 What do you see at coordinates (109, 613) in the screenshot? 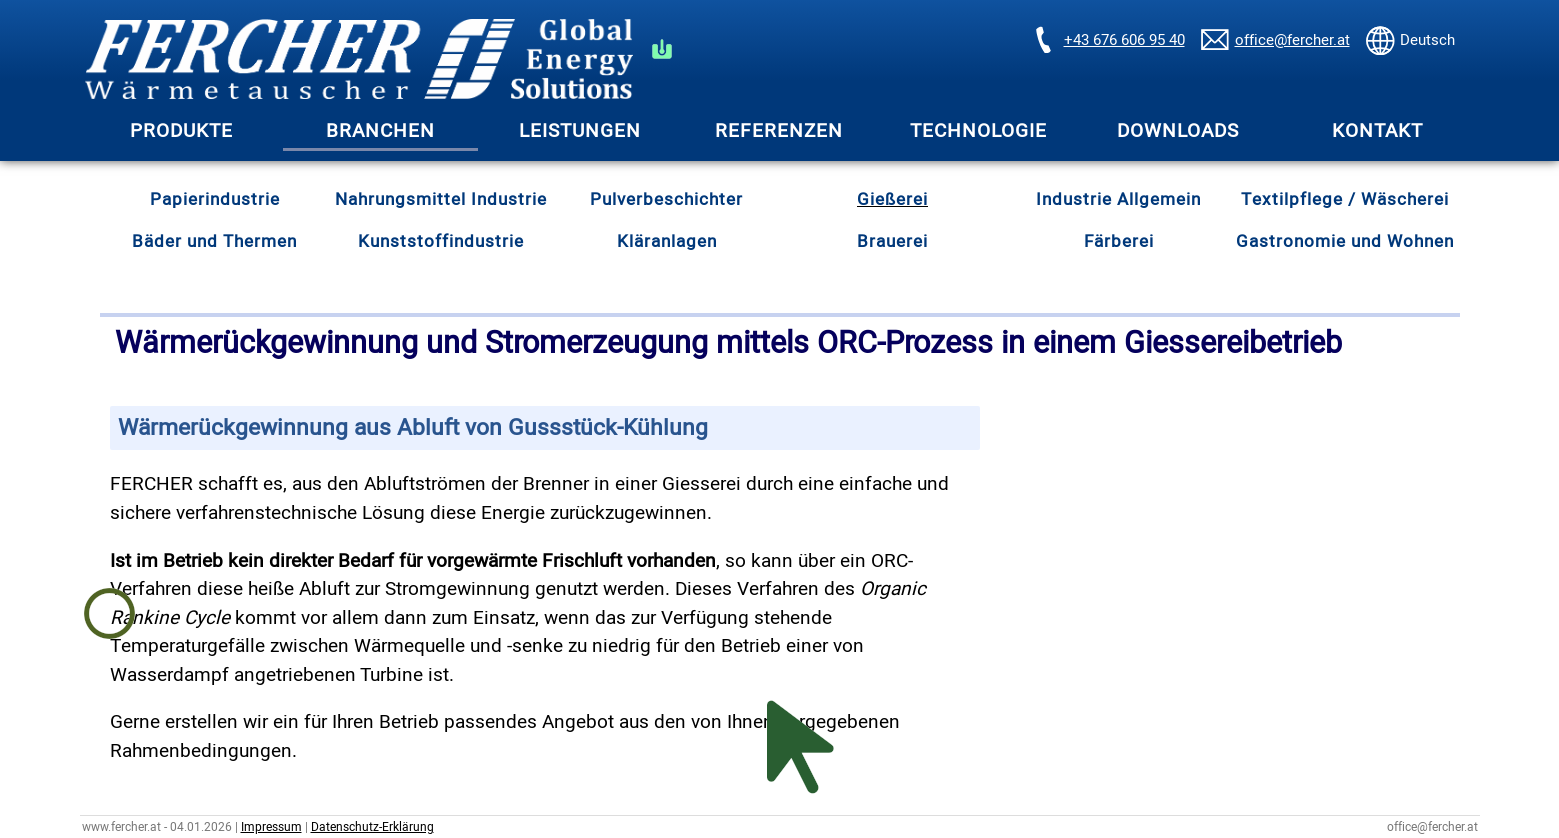
I see `indicates dry clean only care instruction` at bounding box center [109, 613].